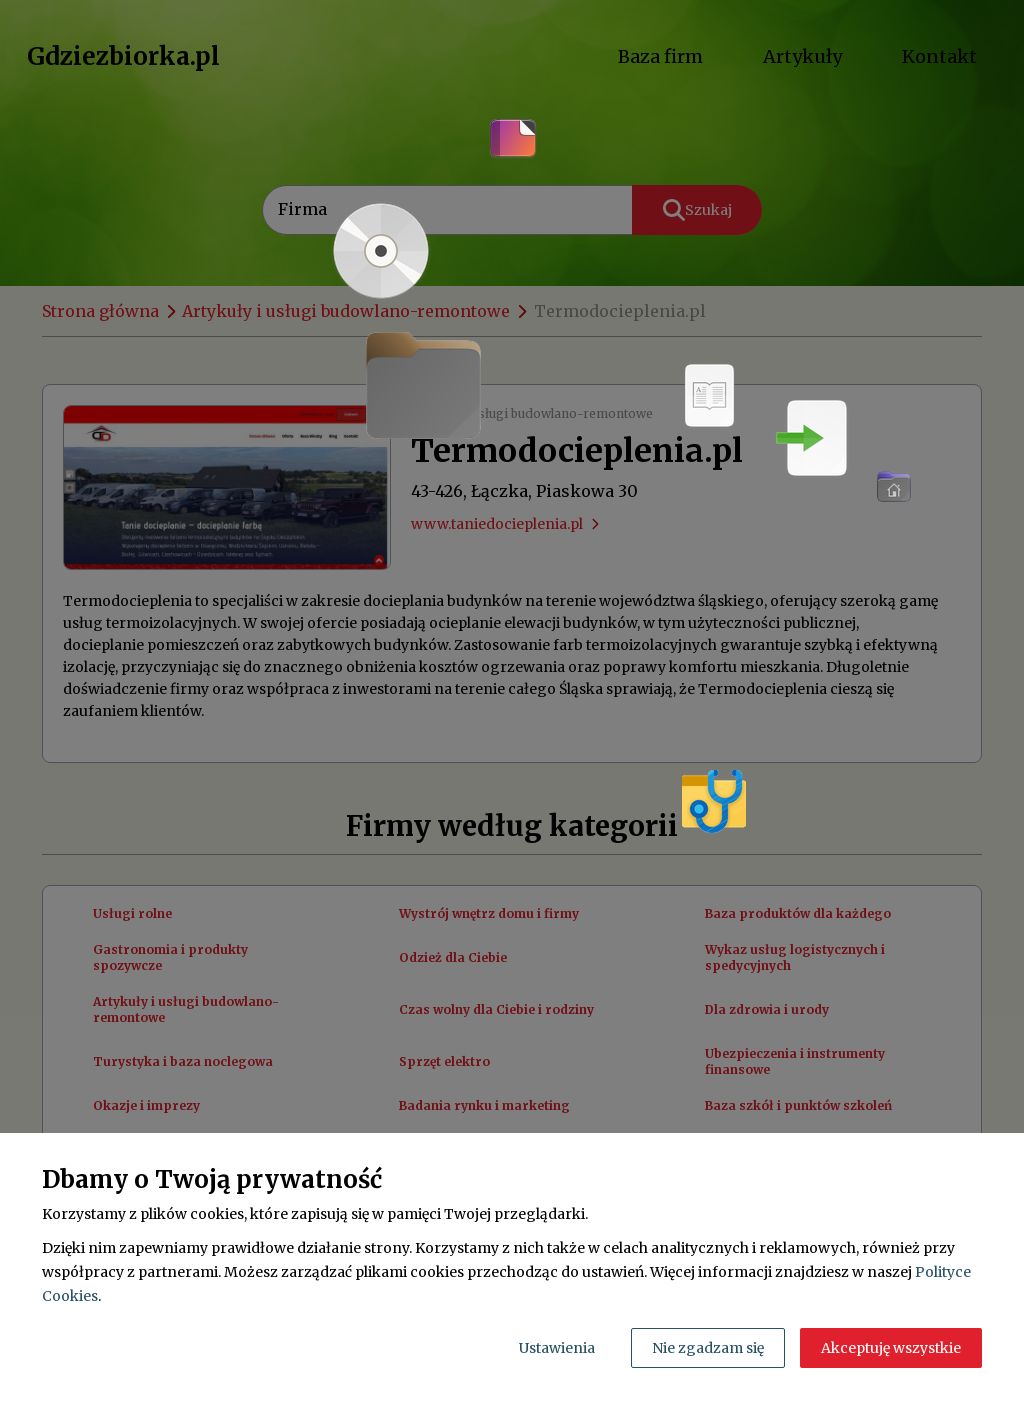 Image resolution: width=1024 pixels, height=1403 pixels. I want to click on access your home folder, so click(894, 486).